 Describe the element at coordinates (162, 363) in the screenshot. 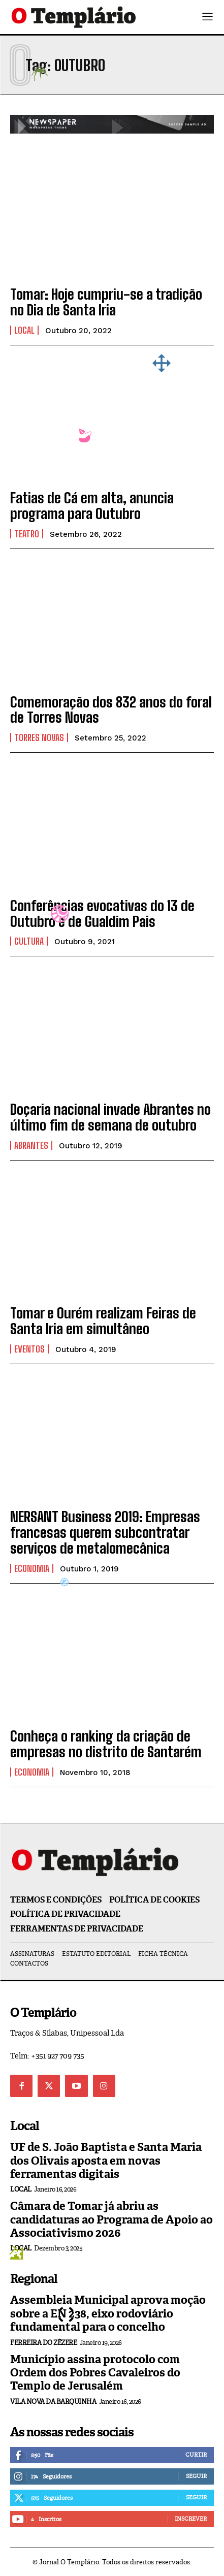

I see `move or reposition an element` at that location.